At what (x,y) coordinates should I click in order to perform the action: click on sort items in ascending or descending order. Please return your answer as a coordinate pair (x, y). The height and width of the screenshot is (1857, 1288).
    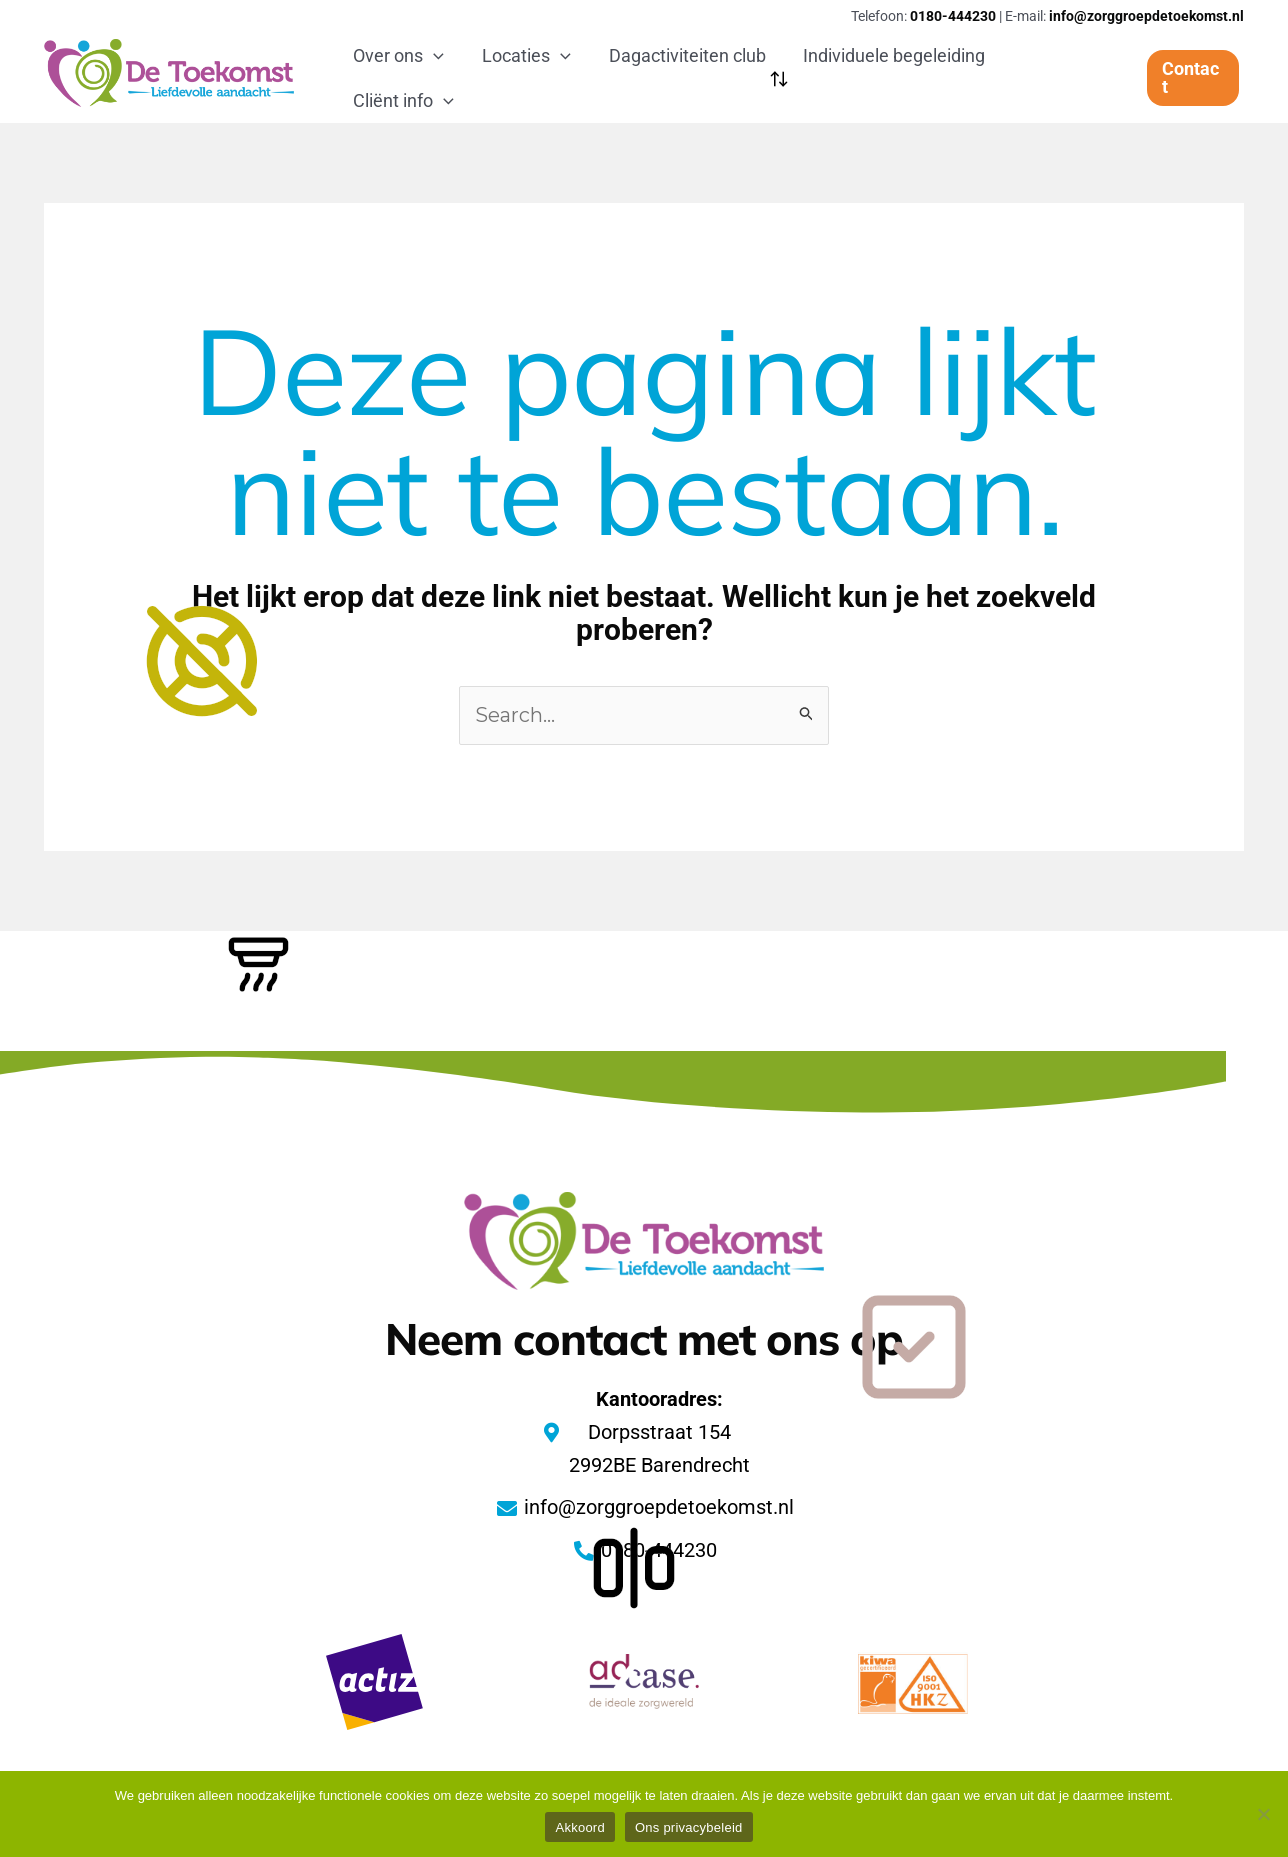
    Looking at the image, I should click on (779, 79).